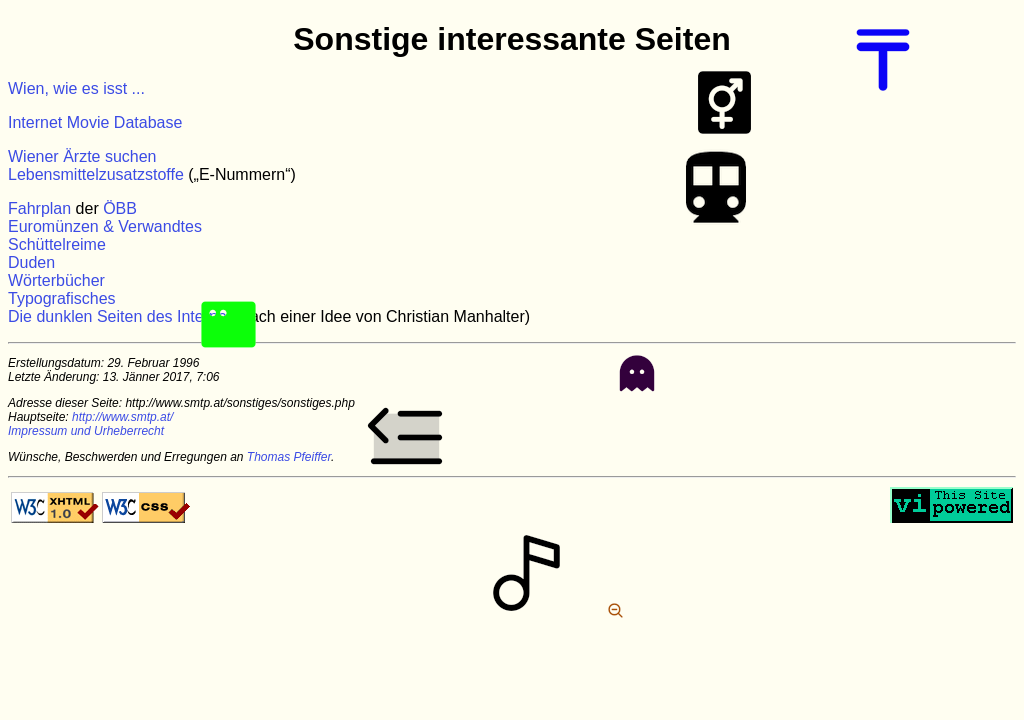 The height and width of the screenshot is (720, 1024). What do you see at coordinates (615, 610) in the screenshot?
I see `zoom out` at bounding box center [615, 610].